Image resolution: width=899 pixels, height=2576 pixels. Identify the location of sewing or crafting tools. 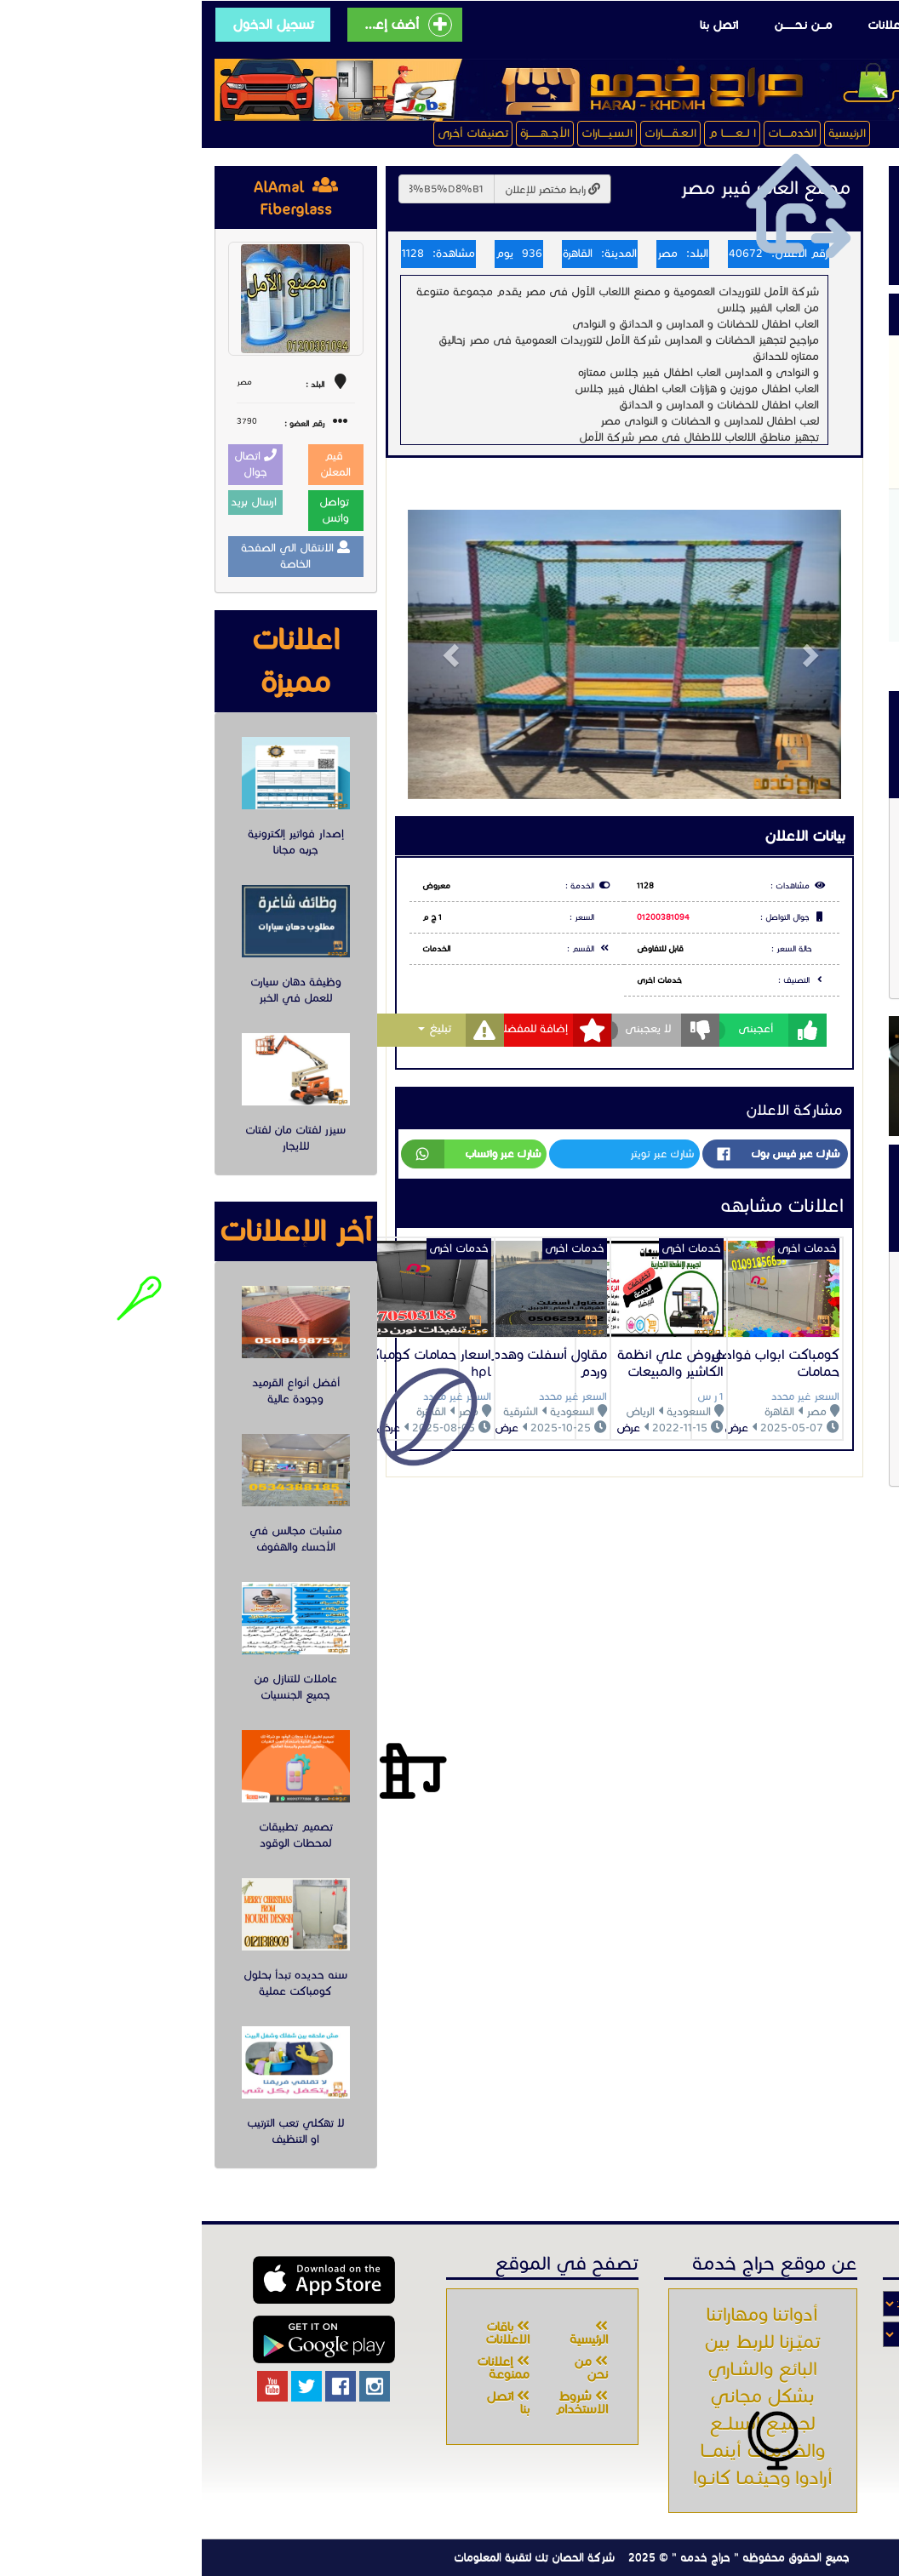
(139, 1298).